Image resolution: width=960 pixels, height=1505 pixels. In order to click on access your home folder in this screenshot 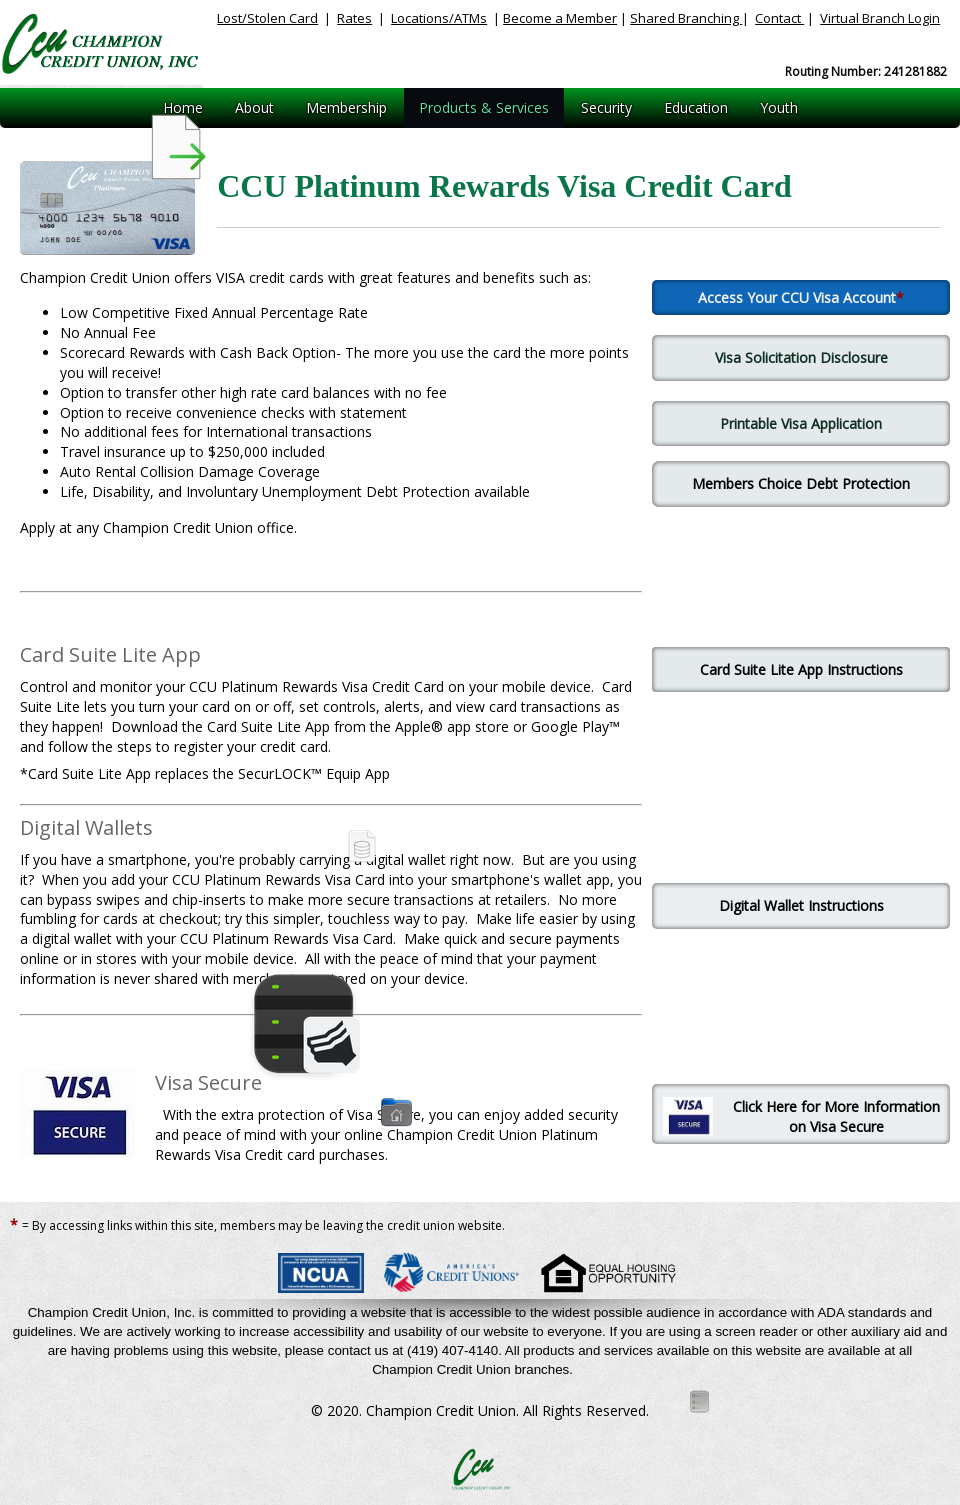, I will do `click(396, 1111)`.